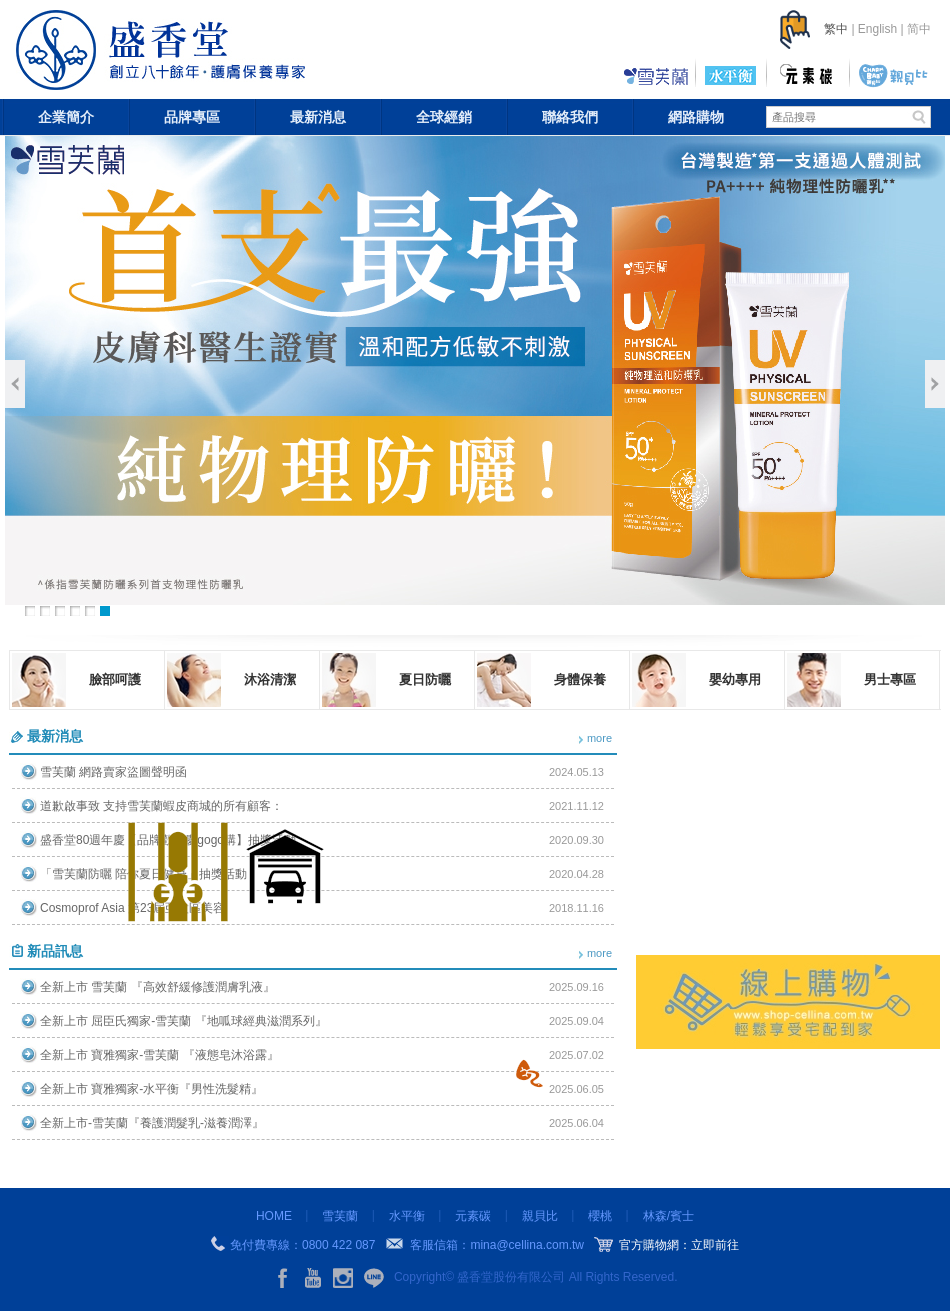  What do you see at coordinates (529, 1073) in the screenshot?
I see `indicates a snake egg hatching in a game` at bounding box center [529, 1073].